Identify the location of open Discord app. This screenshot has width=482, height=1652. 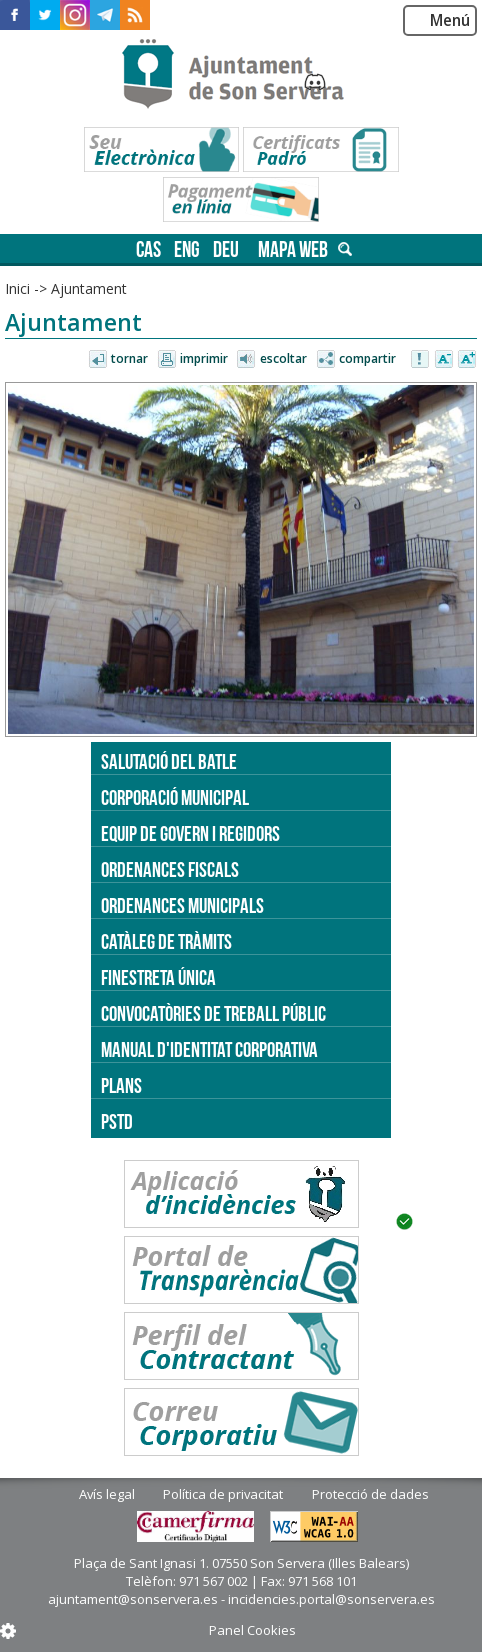
(315, 82).